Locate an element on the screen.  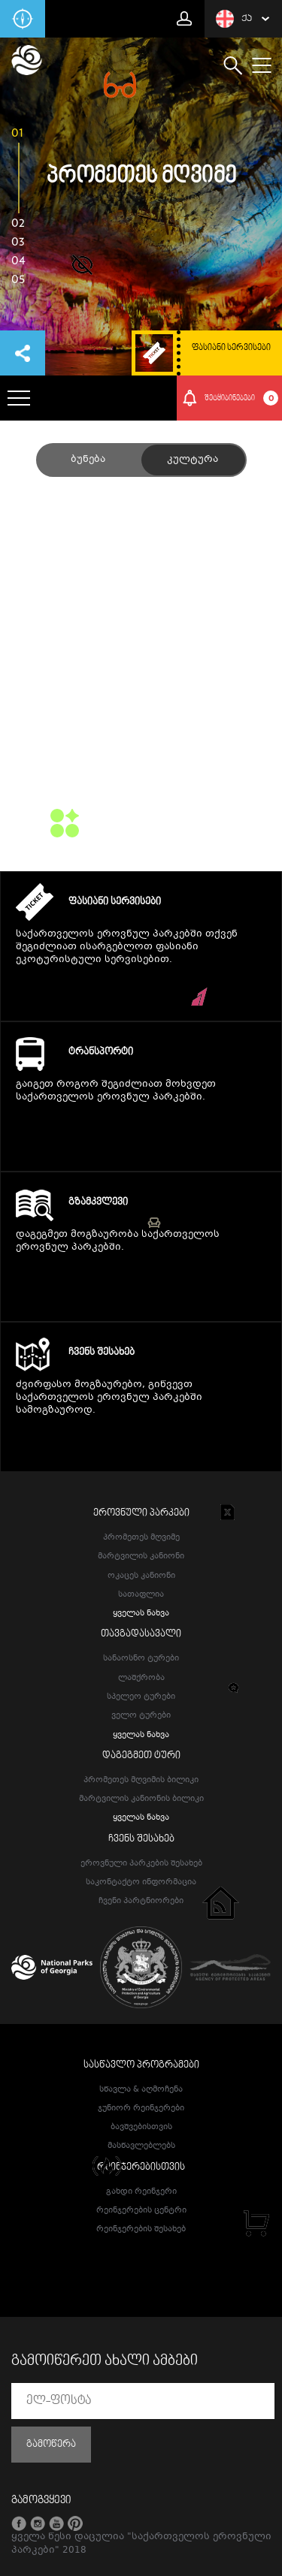
open an excel spreadsheet file is located at coordinates (227, 1512).